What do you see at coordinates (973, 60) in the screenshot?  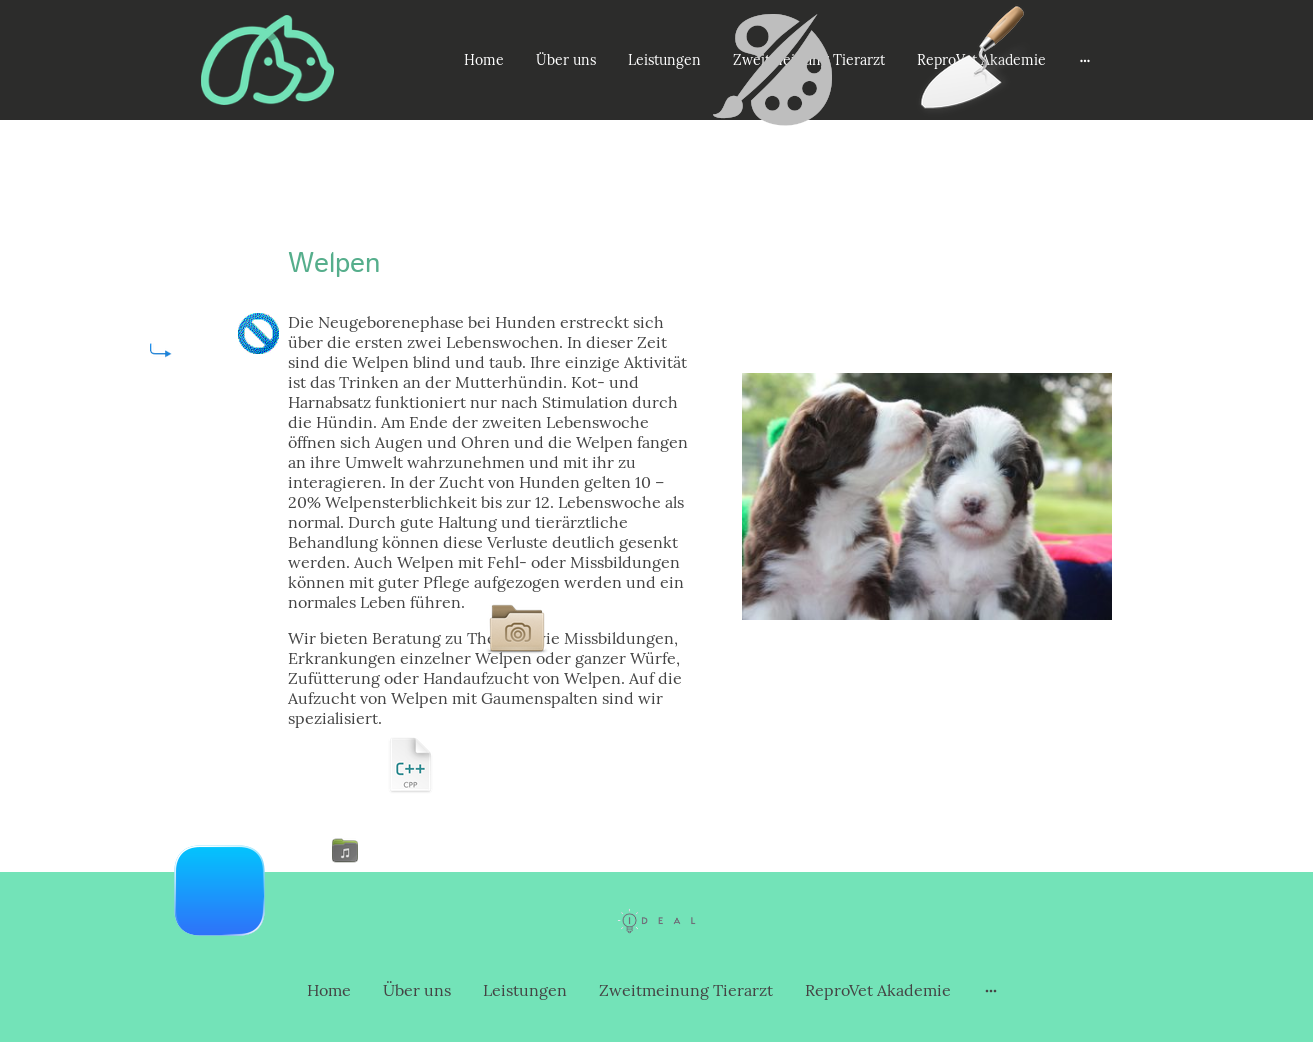 I see `access development tools and programming applications` at bounding box center [973, 60].